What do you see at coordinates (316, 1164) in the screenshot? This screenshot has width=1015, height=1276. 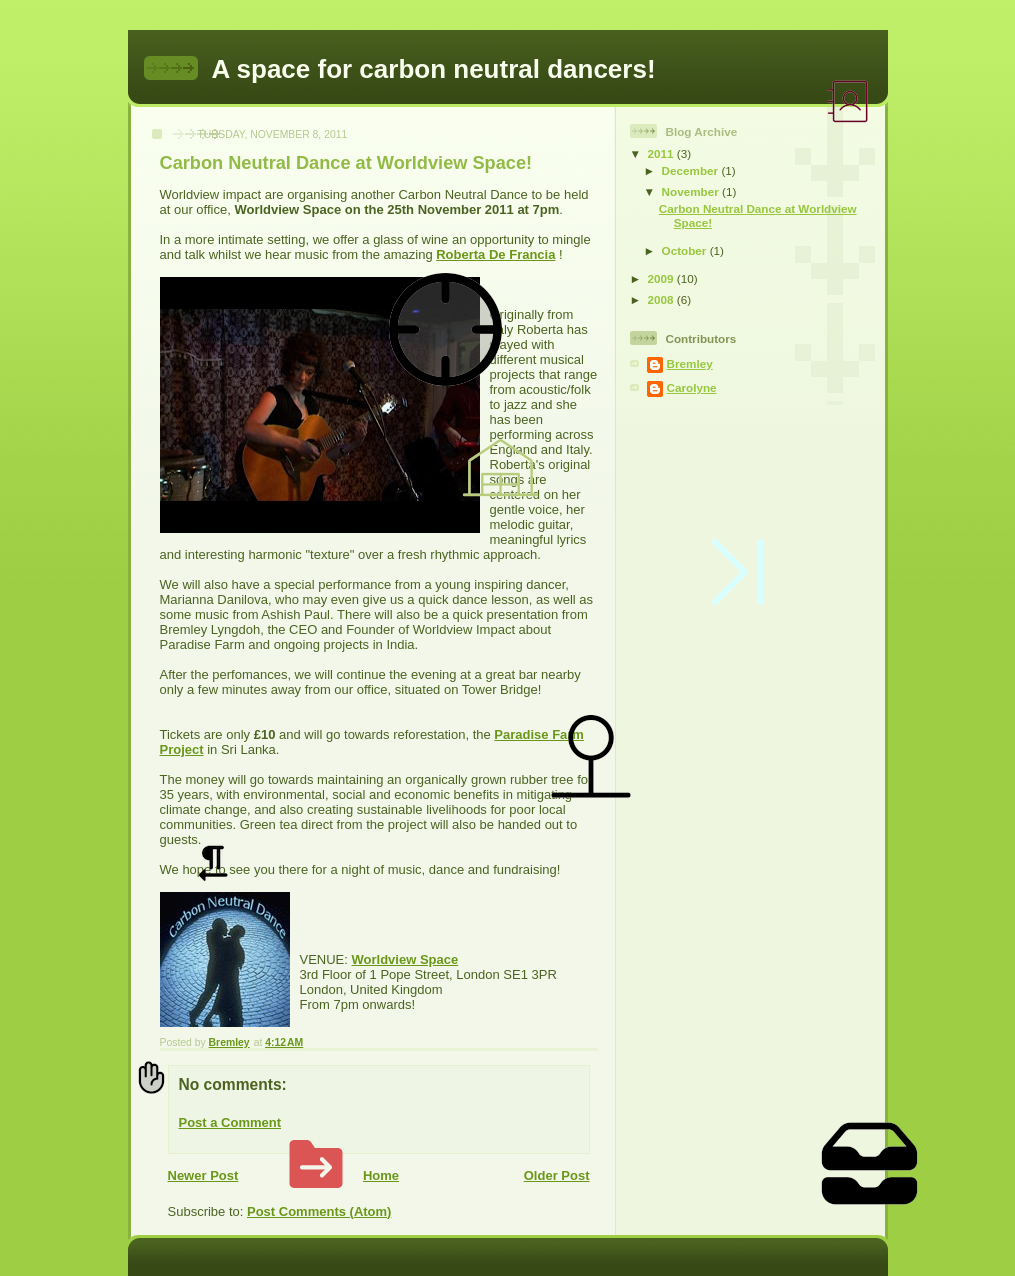 I see `access a linked submodule or external repository` at bounding box center [316, 1164].